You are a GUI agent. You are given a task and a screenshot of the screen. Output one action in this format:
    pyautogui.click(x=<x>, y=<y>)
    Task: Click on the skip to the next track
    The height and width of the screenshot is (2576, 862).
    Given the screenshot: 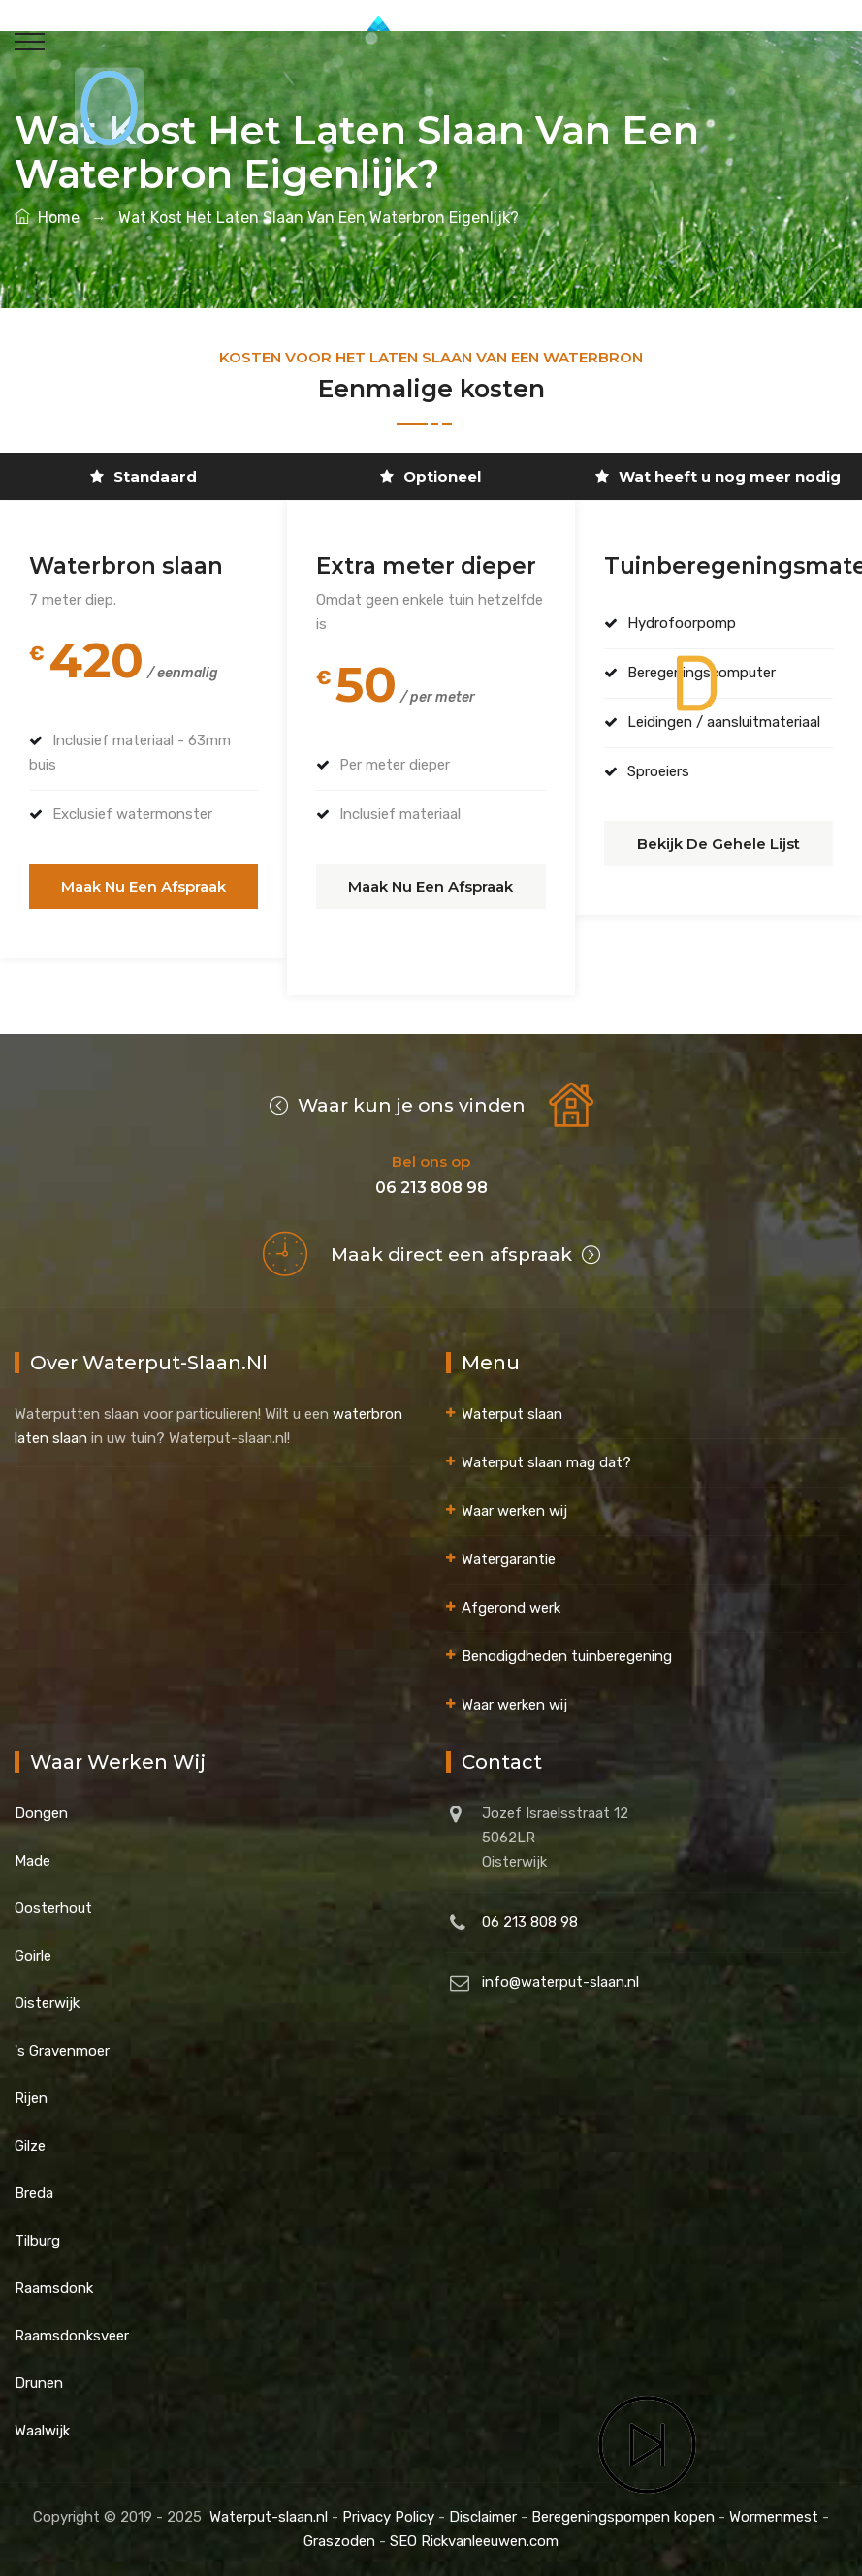 What is the action you would take?
    pyautogui.click(x=647, y=2444)
    